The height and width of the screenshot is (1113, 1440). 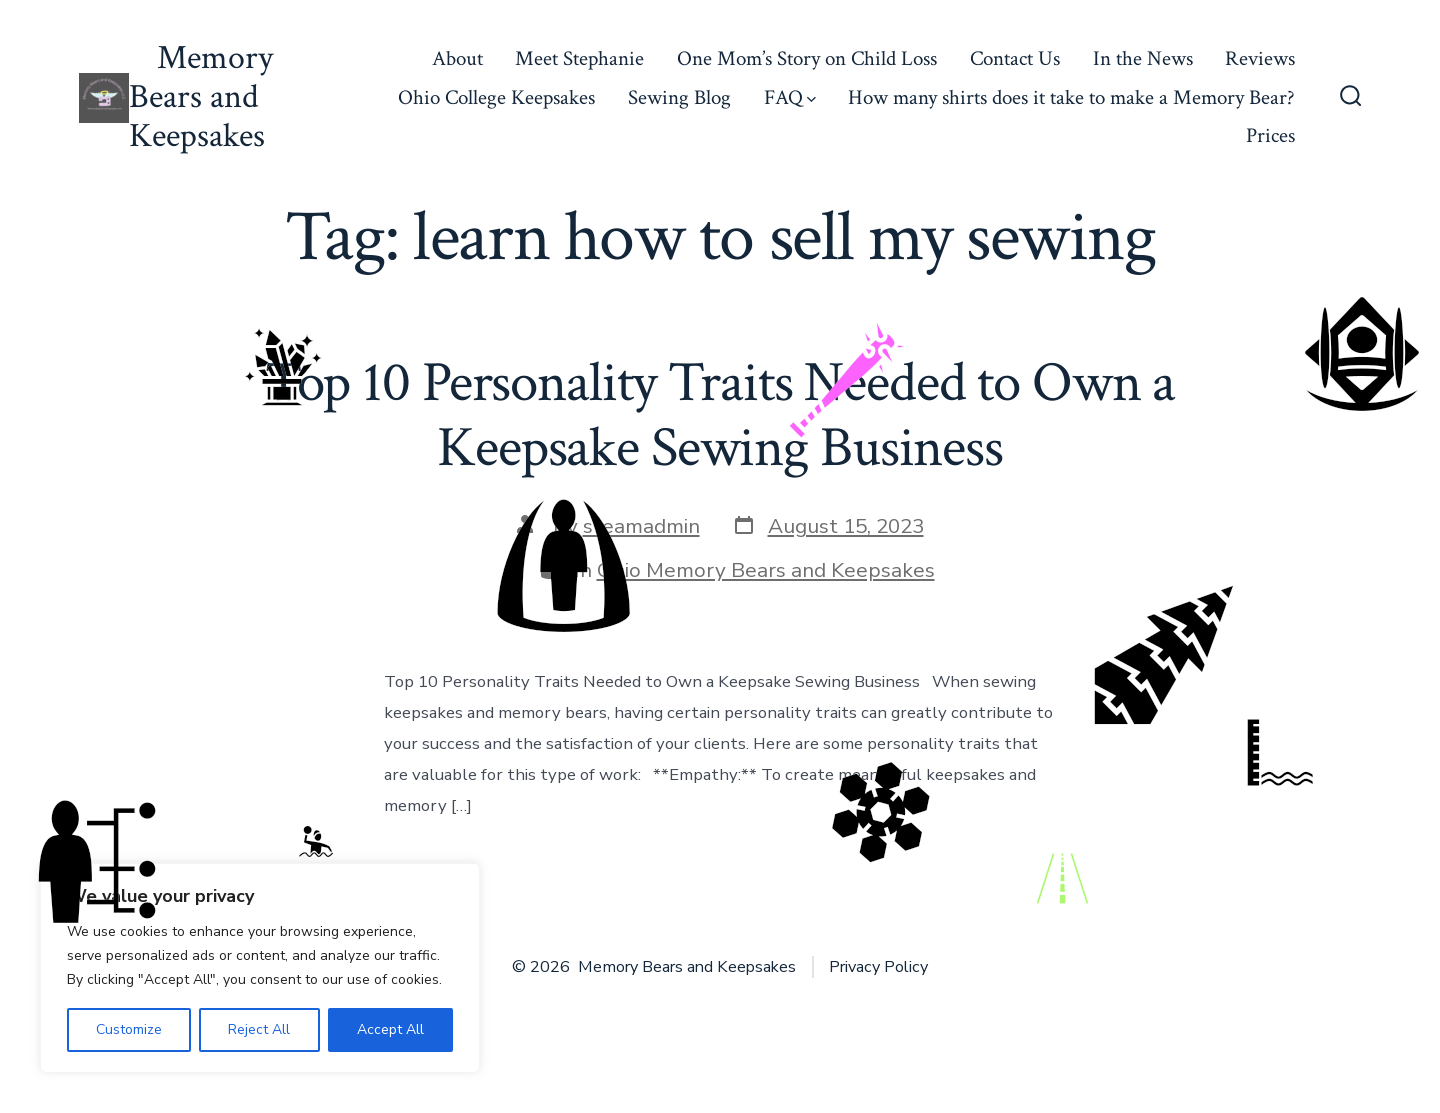 What do you see at coordinates (282, 367) in the screenshot?
I see `access the crystal shrine location in-game` at bounding box center [282, 367].